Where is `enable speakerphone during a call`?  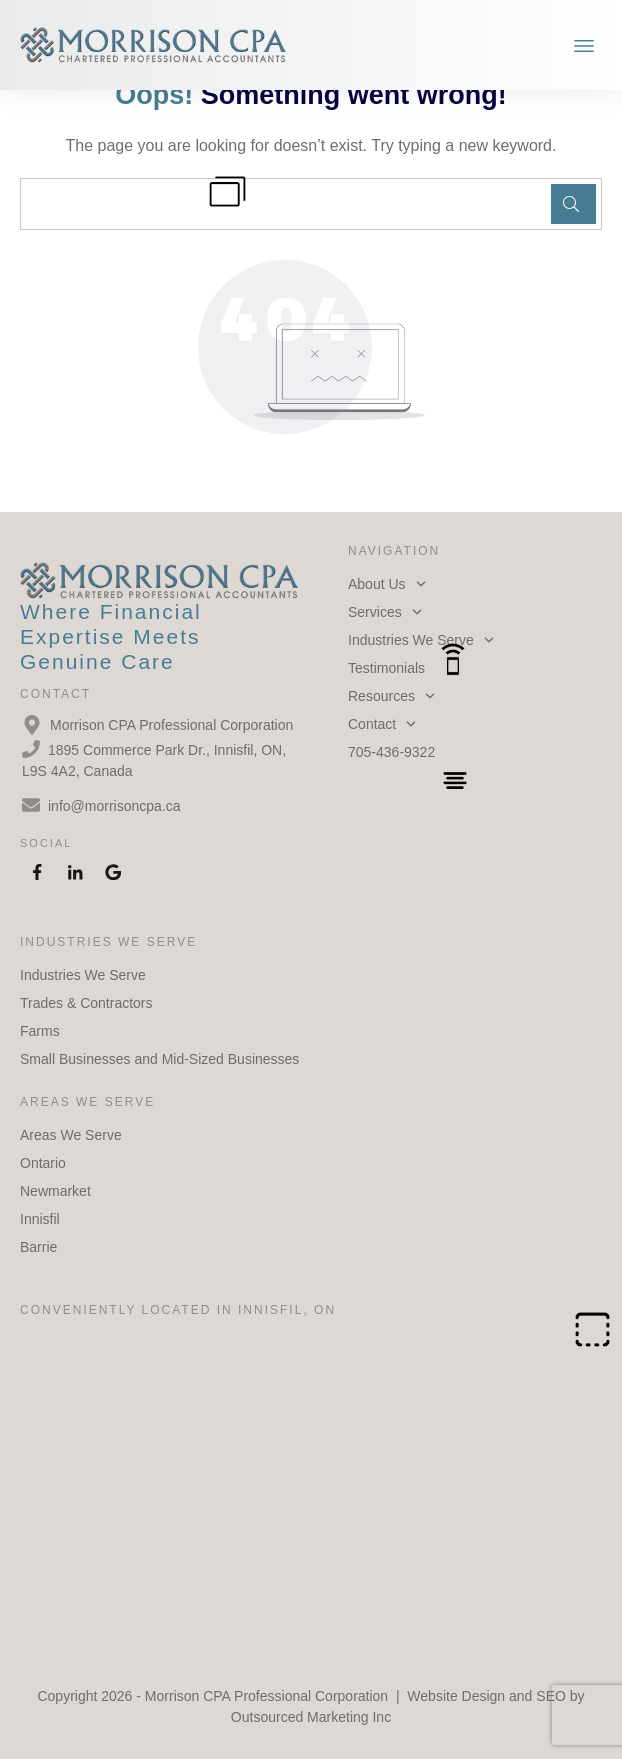 enable speakerphone during a call is located at coordinates (453, 660).